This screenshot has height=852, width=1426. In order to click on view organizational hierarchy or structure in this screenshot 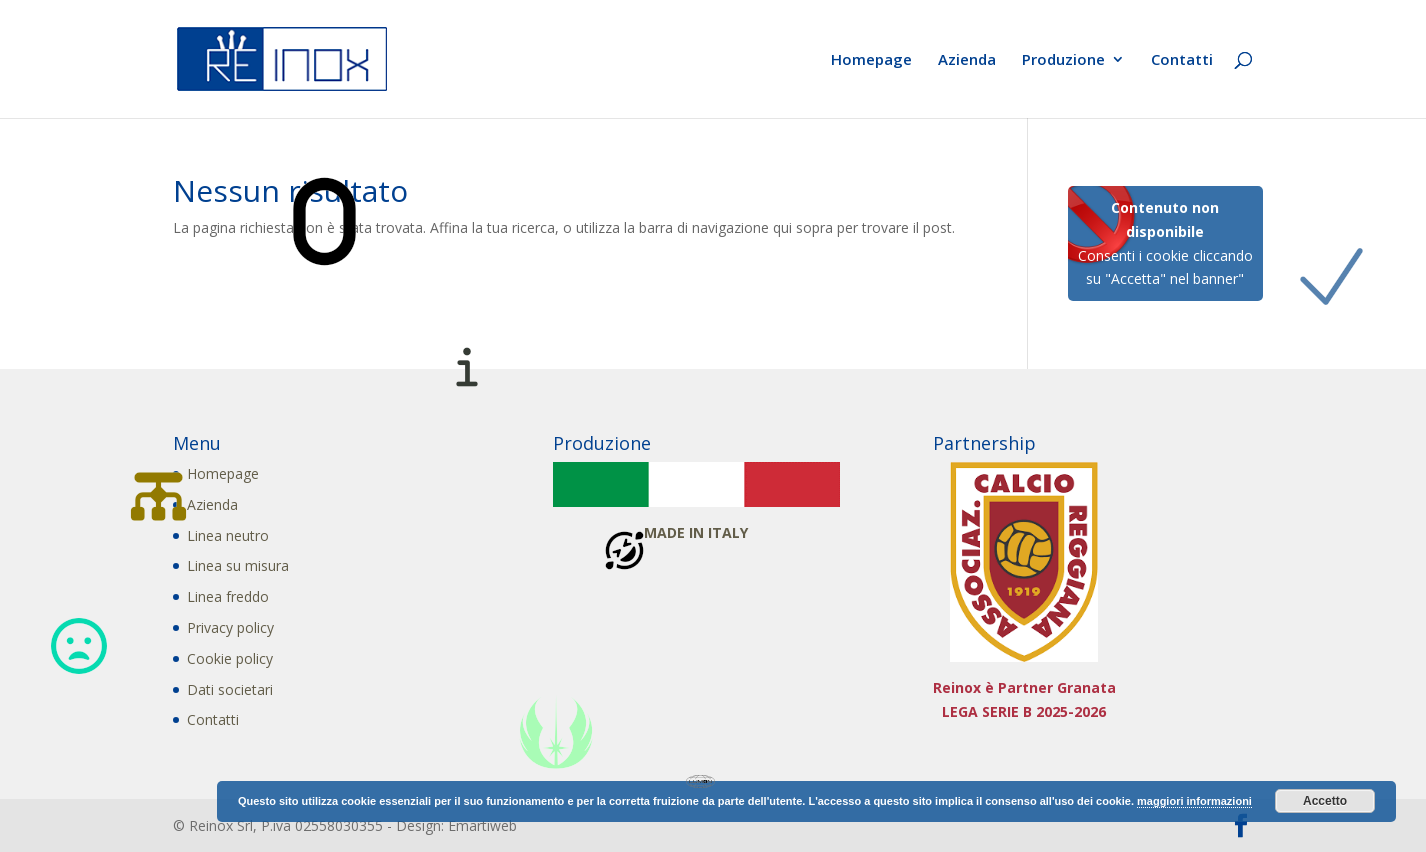, I will do `click(158, 496)`.